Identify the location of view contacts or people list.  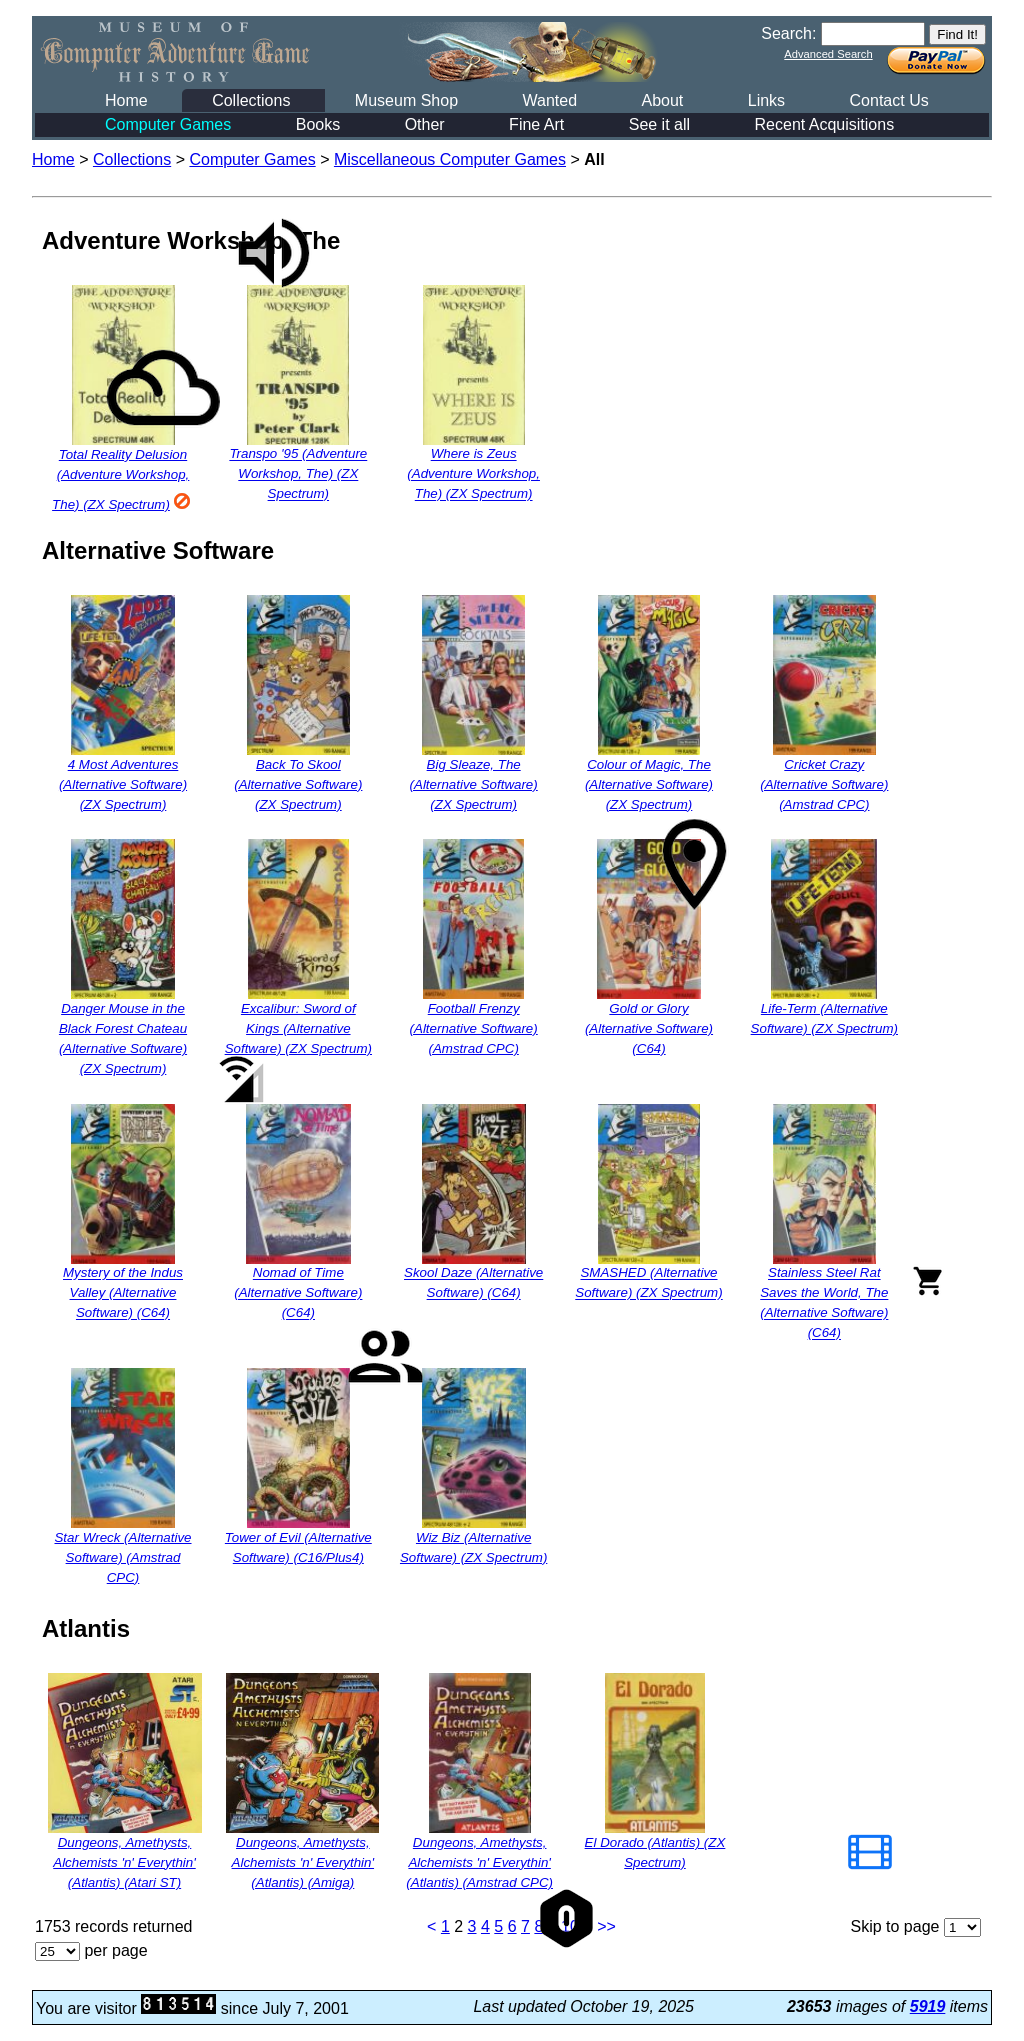
(385, 1356).